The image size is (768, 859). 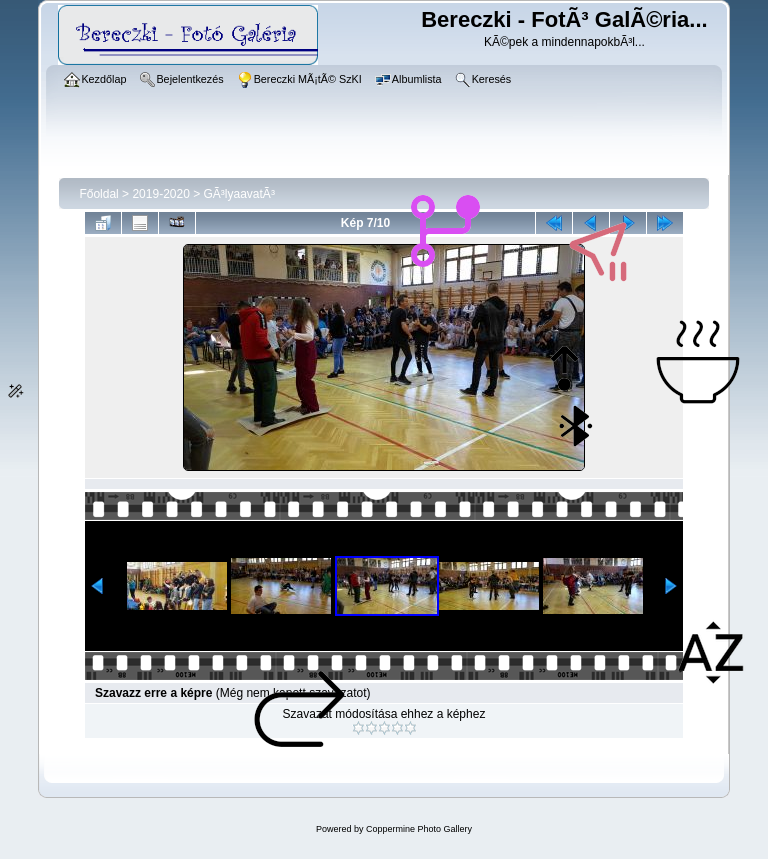 I want to click on step out of the current function during debugging, so click(x=564, y=368).